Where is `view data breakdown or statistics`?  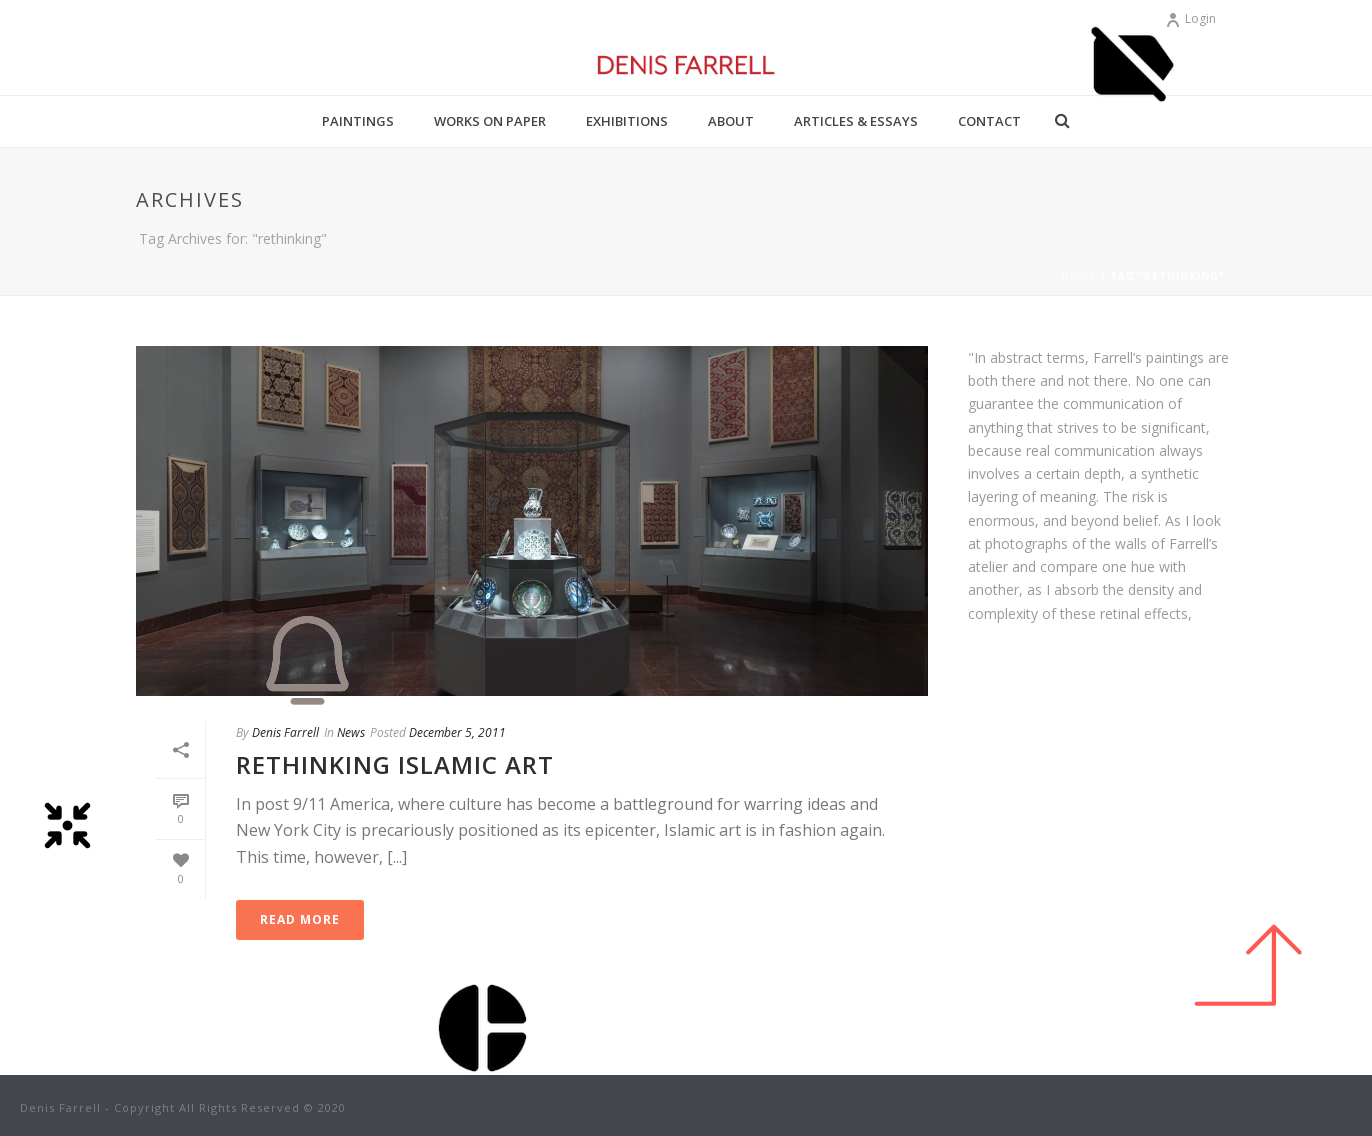 view data breakdown or statistics is located at coordinates (483, 1028).